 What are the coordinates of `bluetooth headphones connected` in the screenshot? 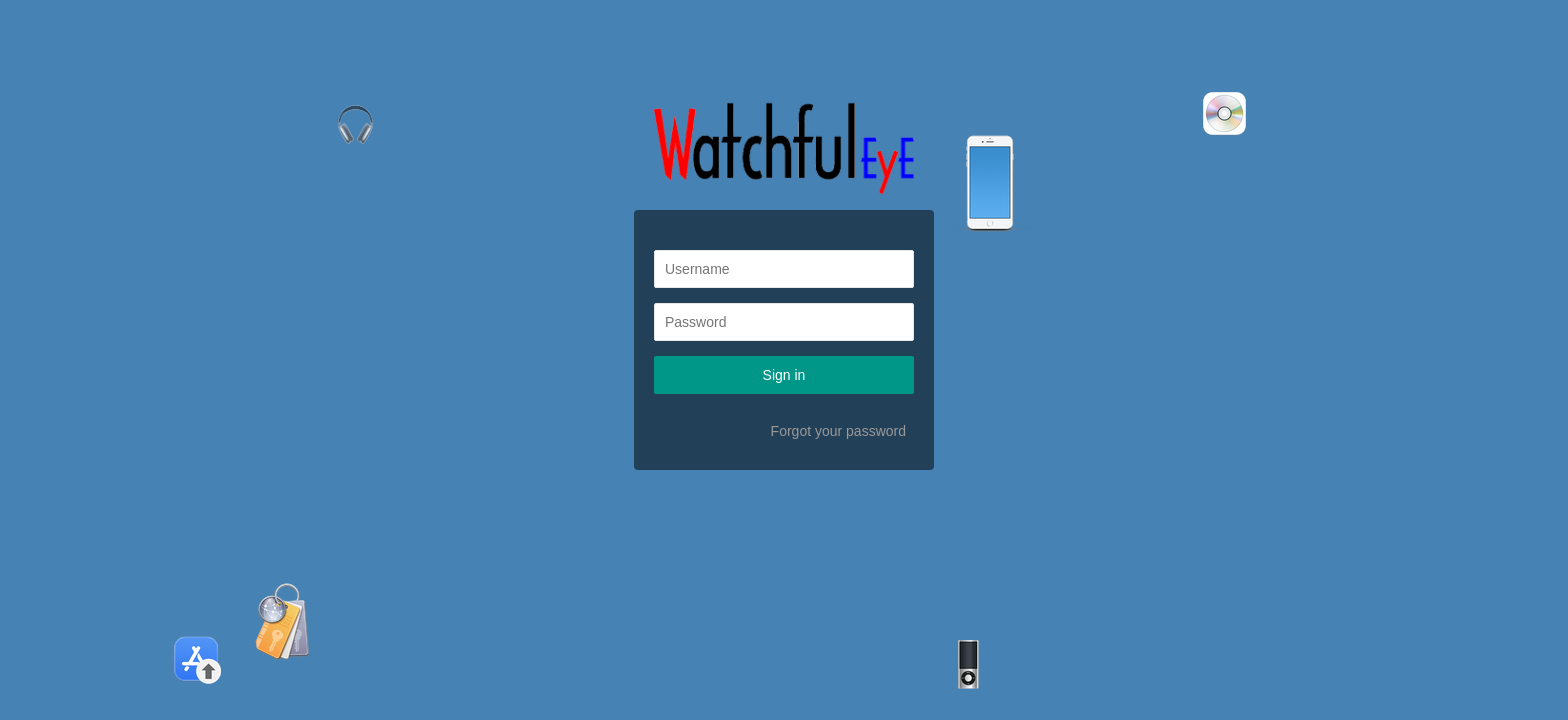 It's located at (355, 124).